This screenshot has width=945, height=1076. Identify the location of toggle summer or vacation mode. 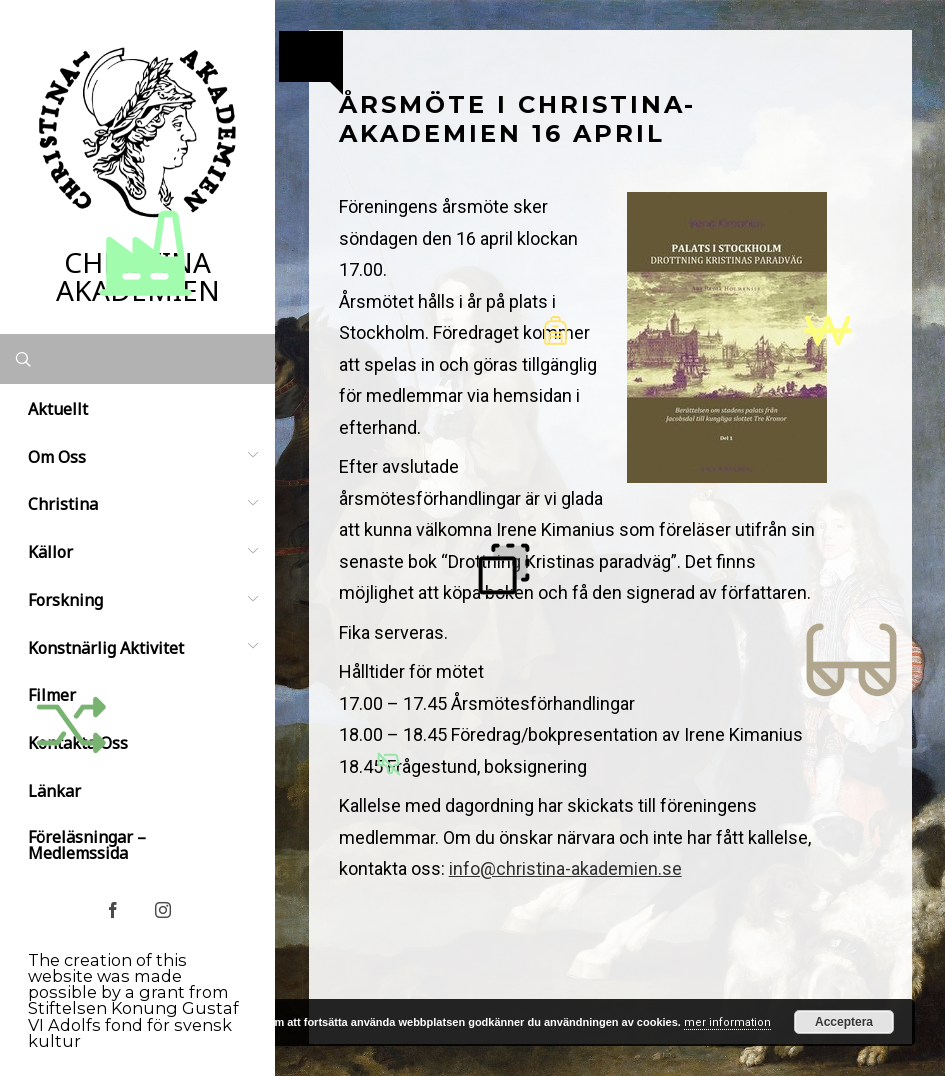
(851, 661).